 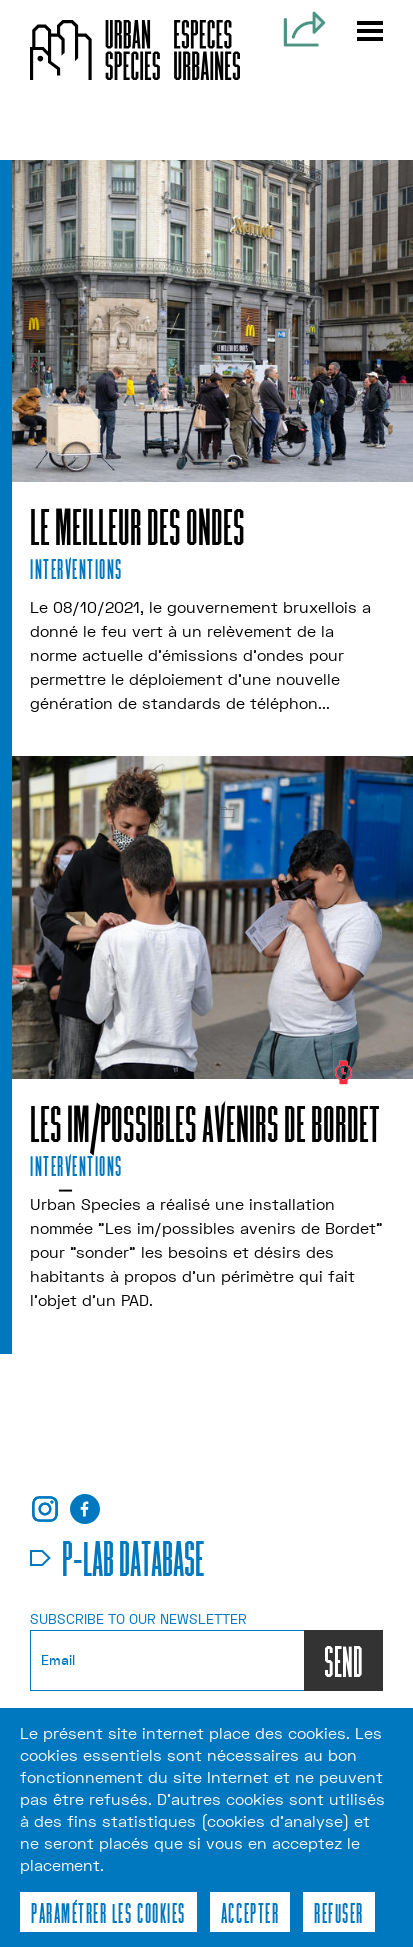 I want to click on view or manage watch mode for file changes, so click(x=343, y=1072).